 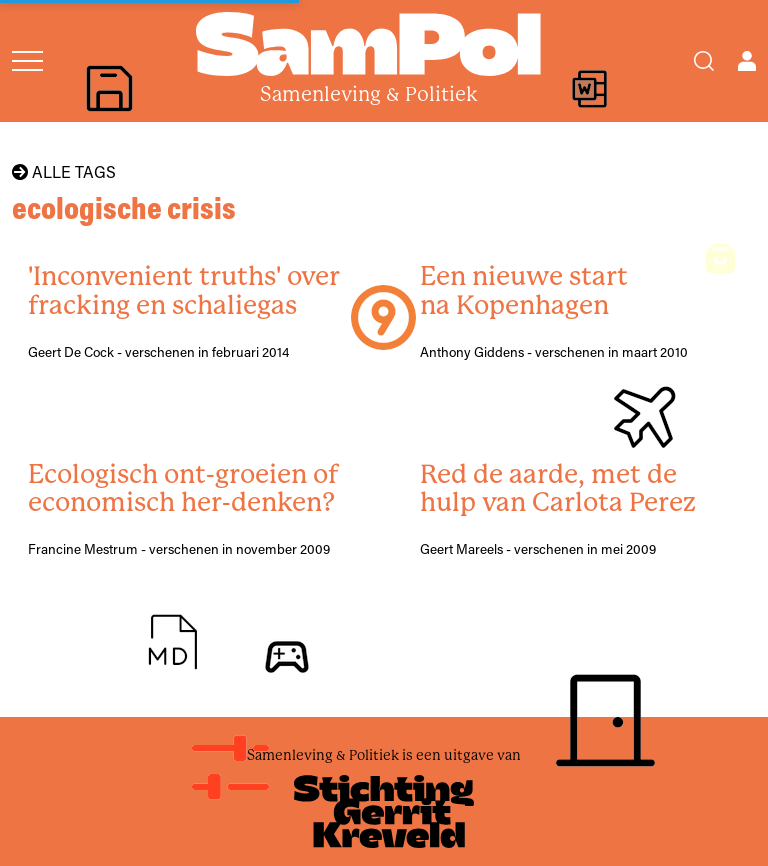 What do you see at coordinates (174, 642) in the screenshot?
I see `open a markdown file` at bounding box center [174, 642].